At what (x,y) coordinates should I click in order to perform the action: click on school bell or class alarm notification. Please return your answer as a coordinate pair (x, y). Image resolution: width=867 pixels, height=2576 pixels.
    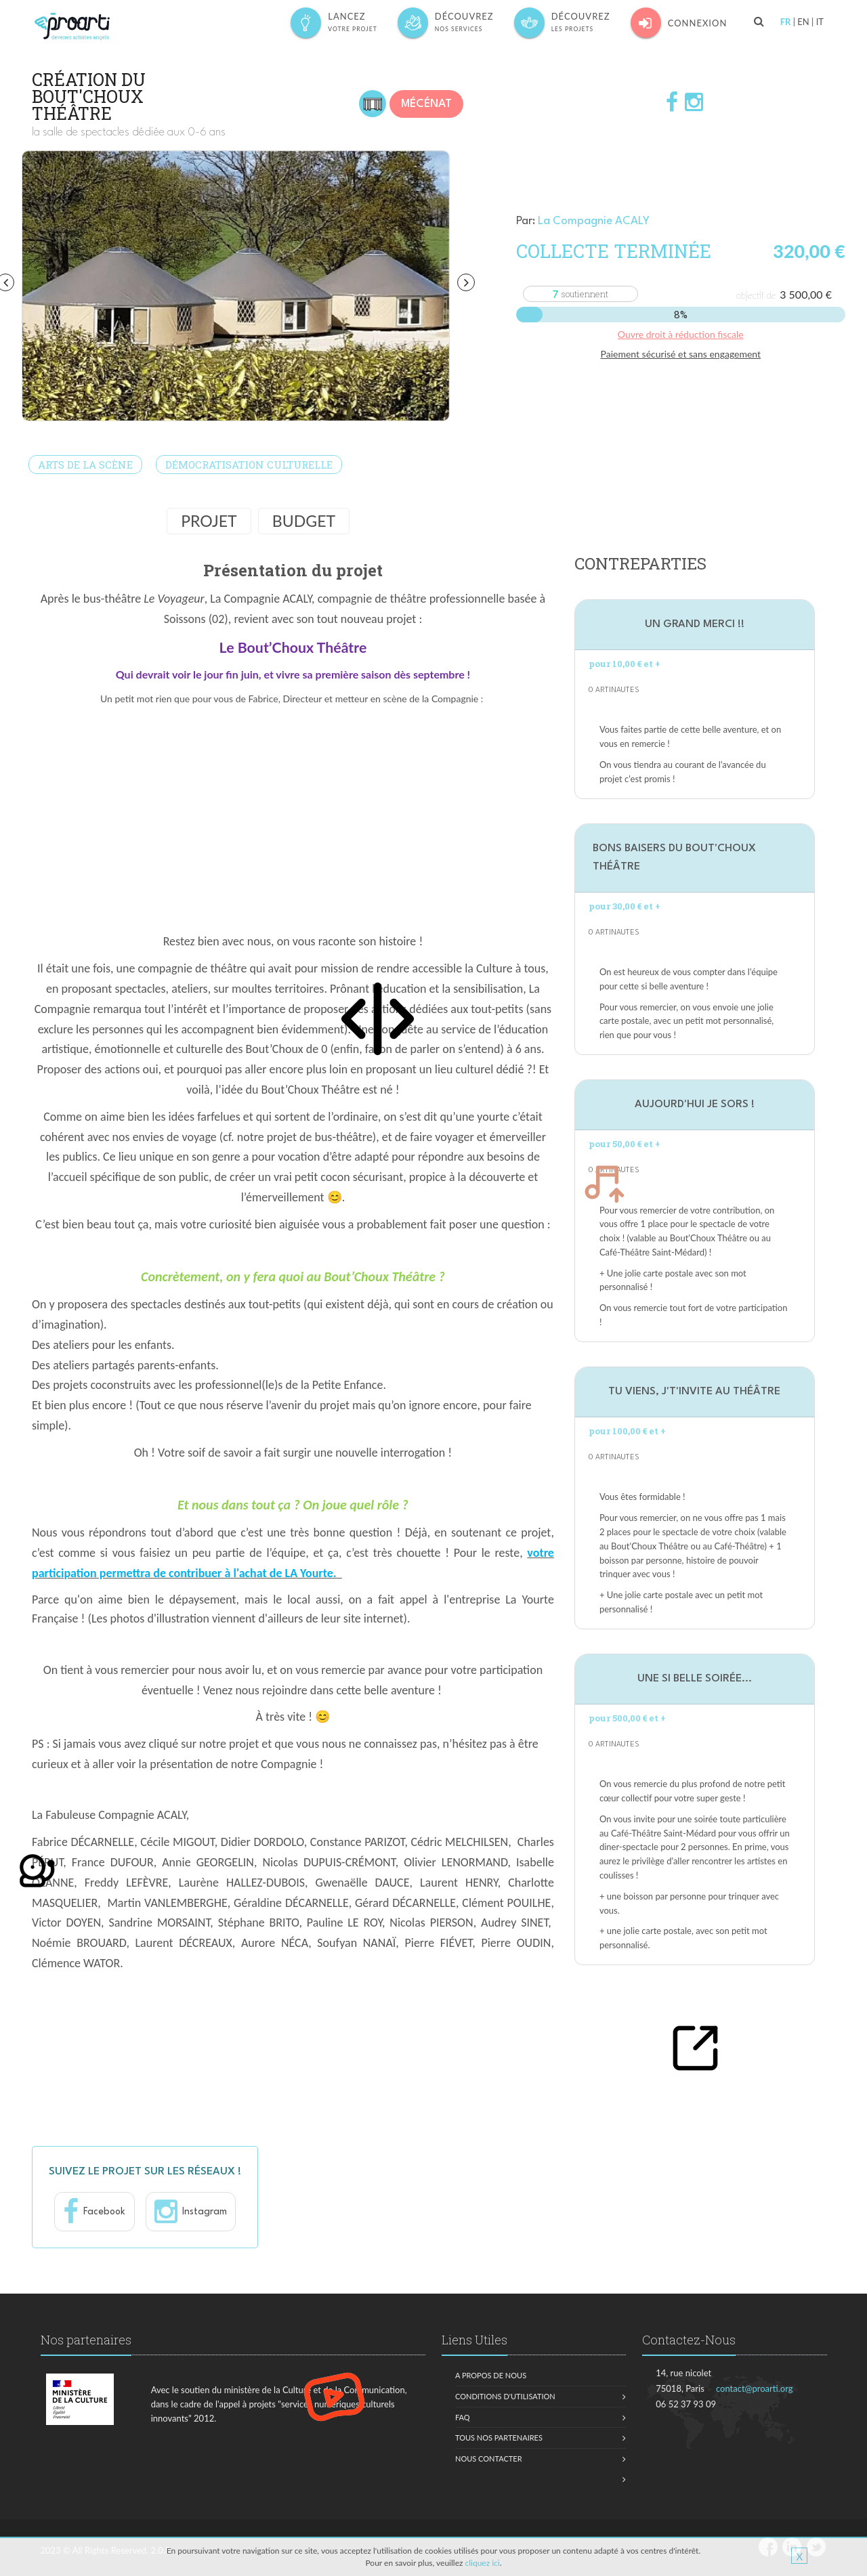
    Looking at the image, I should click on (36, 1870).